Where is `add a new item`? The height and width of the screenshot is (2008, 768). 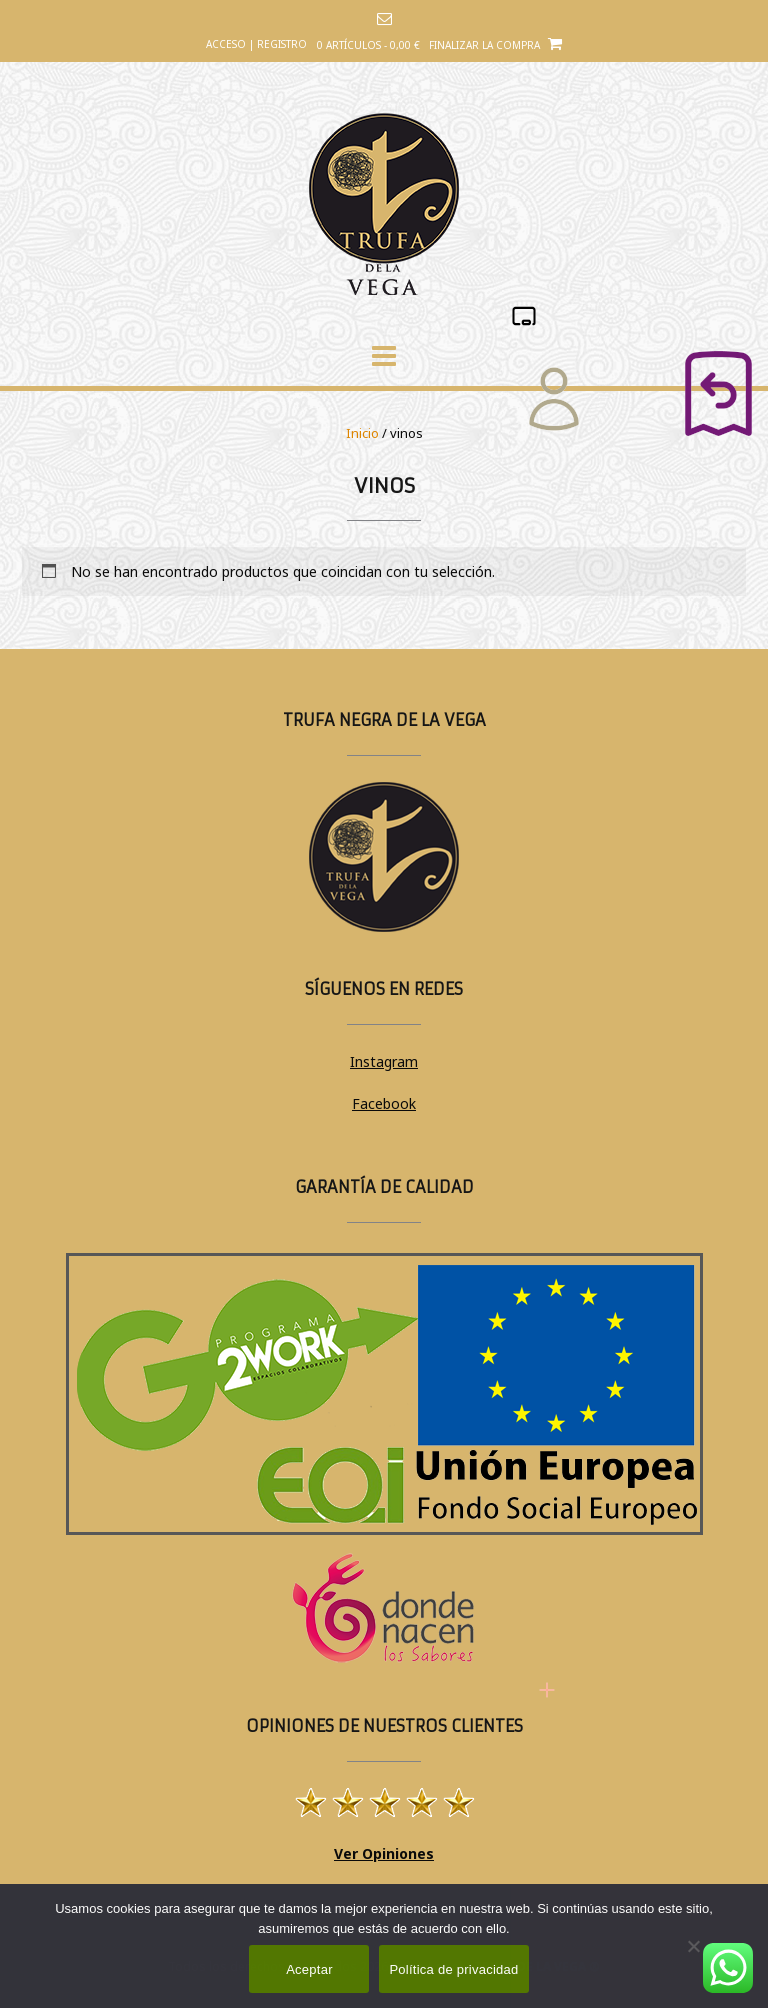
add a new item is located at coordinates (547, 1690).